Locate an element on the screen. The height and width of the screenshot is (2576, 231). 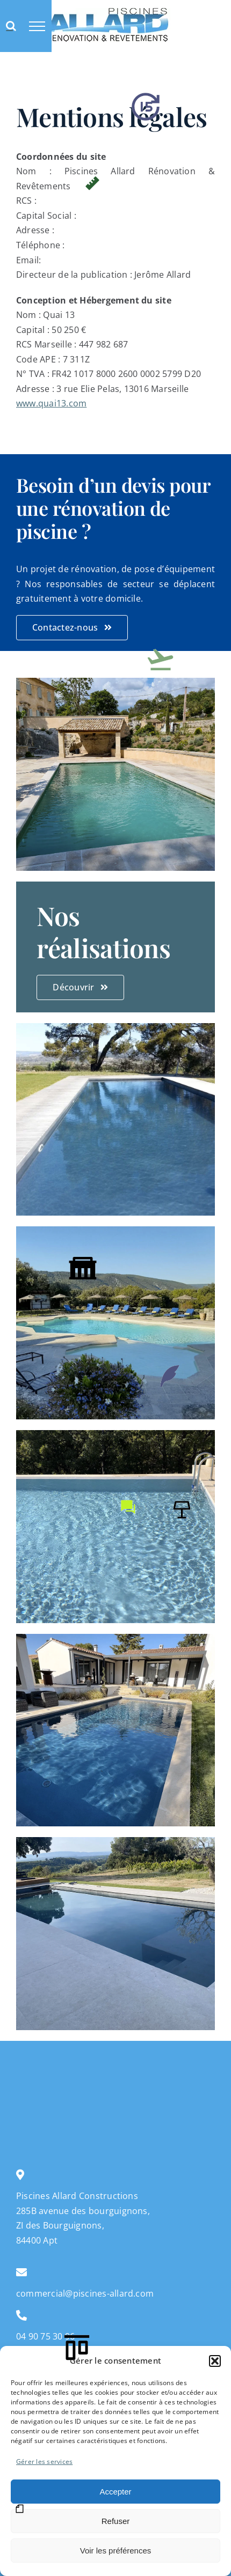
access measurement or ruler tool is located at coordinates (92, 183).